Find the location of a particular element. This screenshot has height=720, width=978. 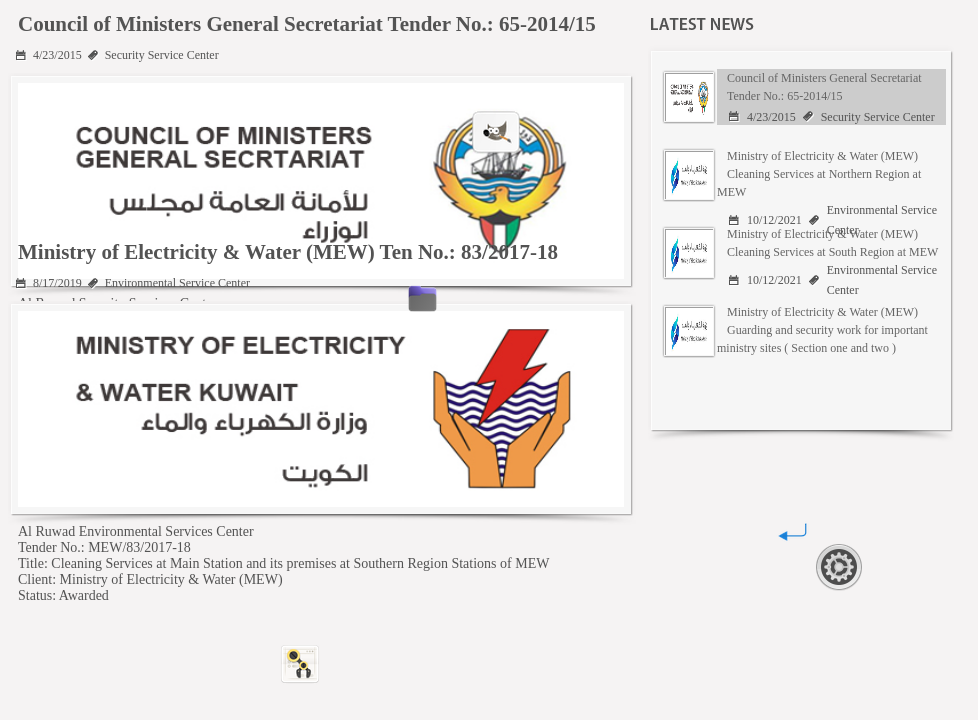

reply to the sender of this email is located at coordinates (792, 532).